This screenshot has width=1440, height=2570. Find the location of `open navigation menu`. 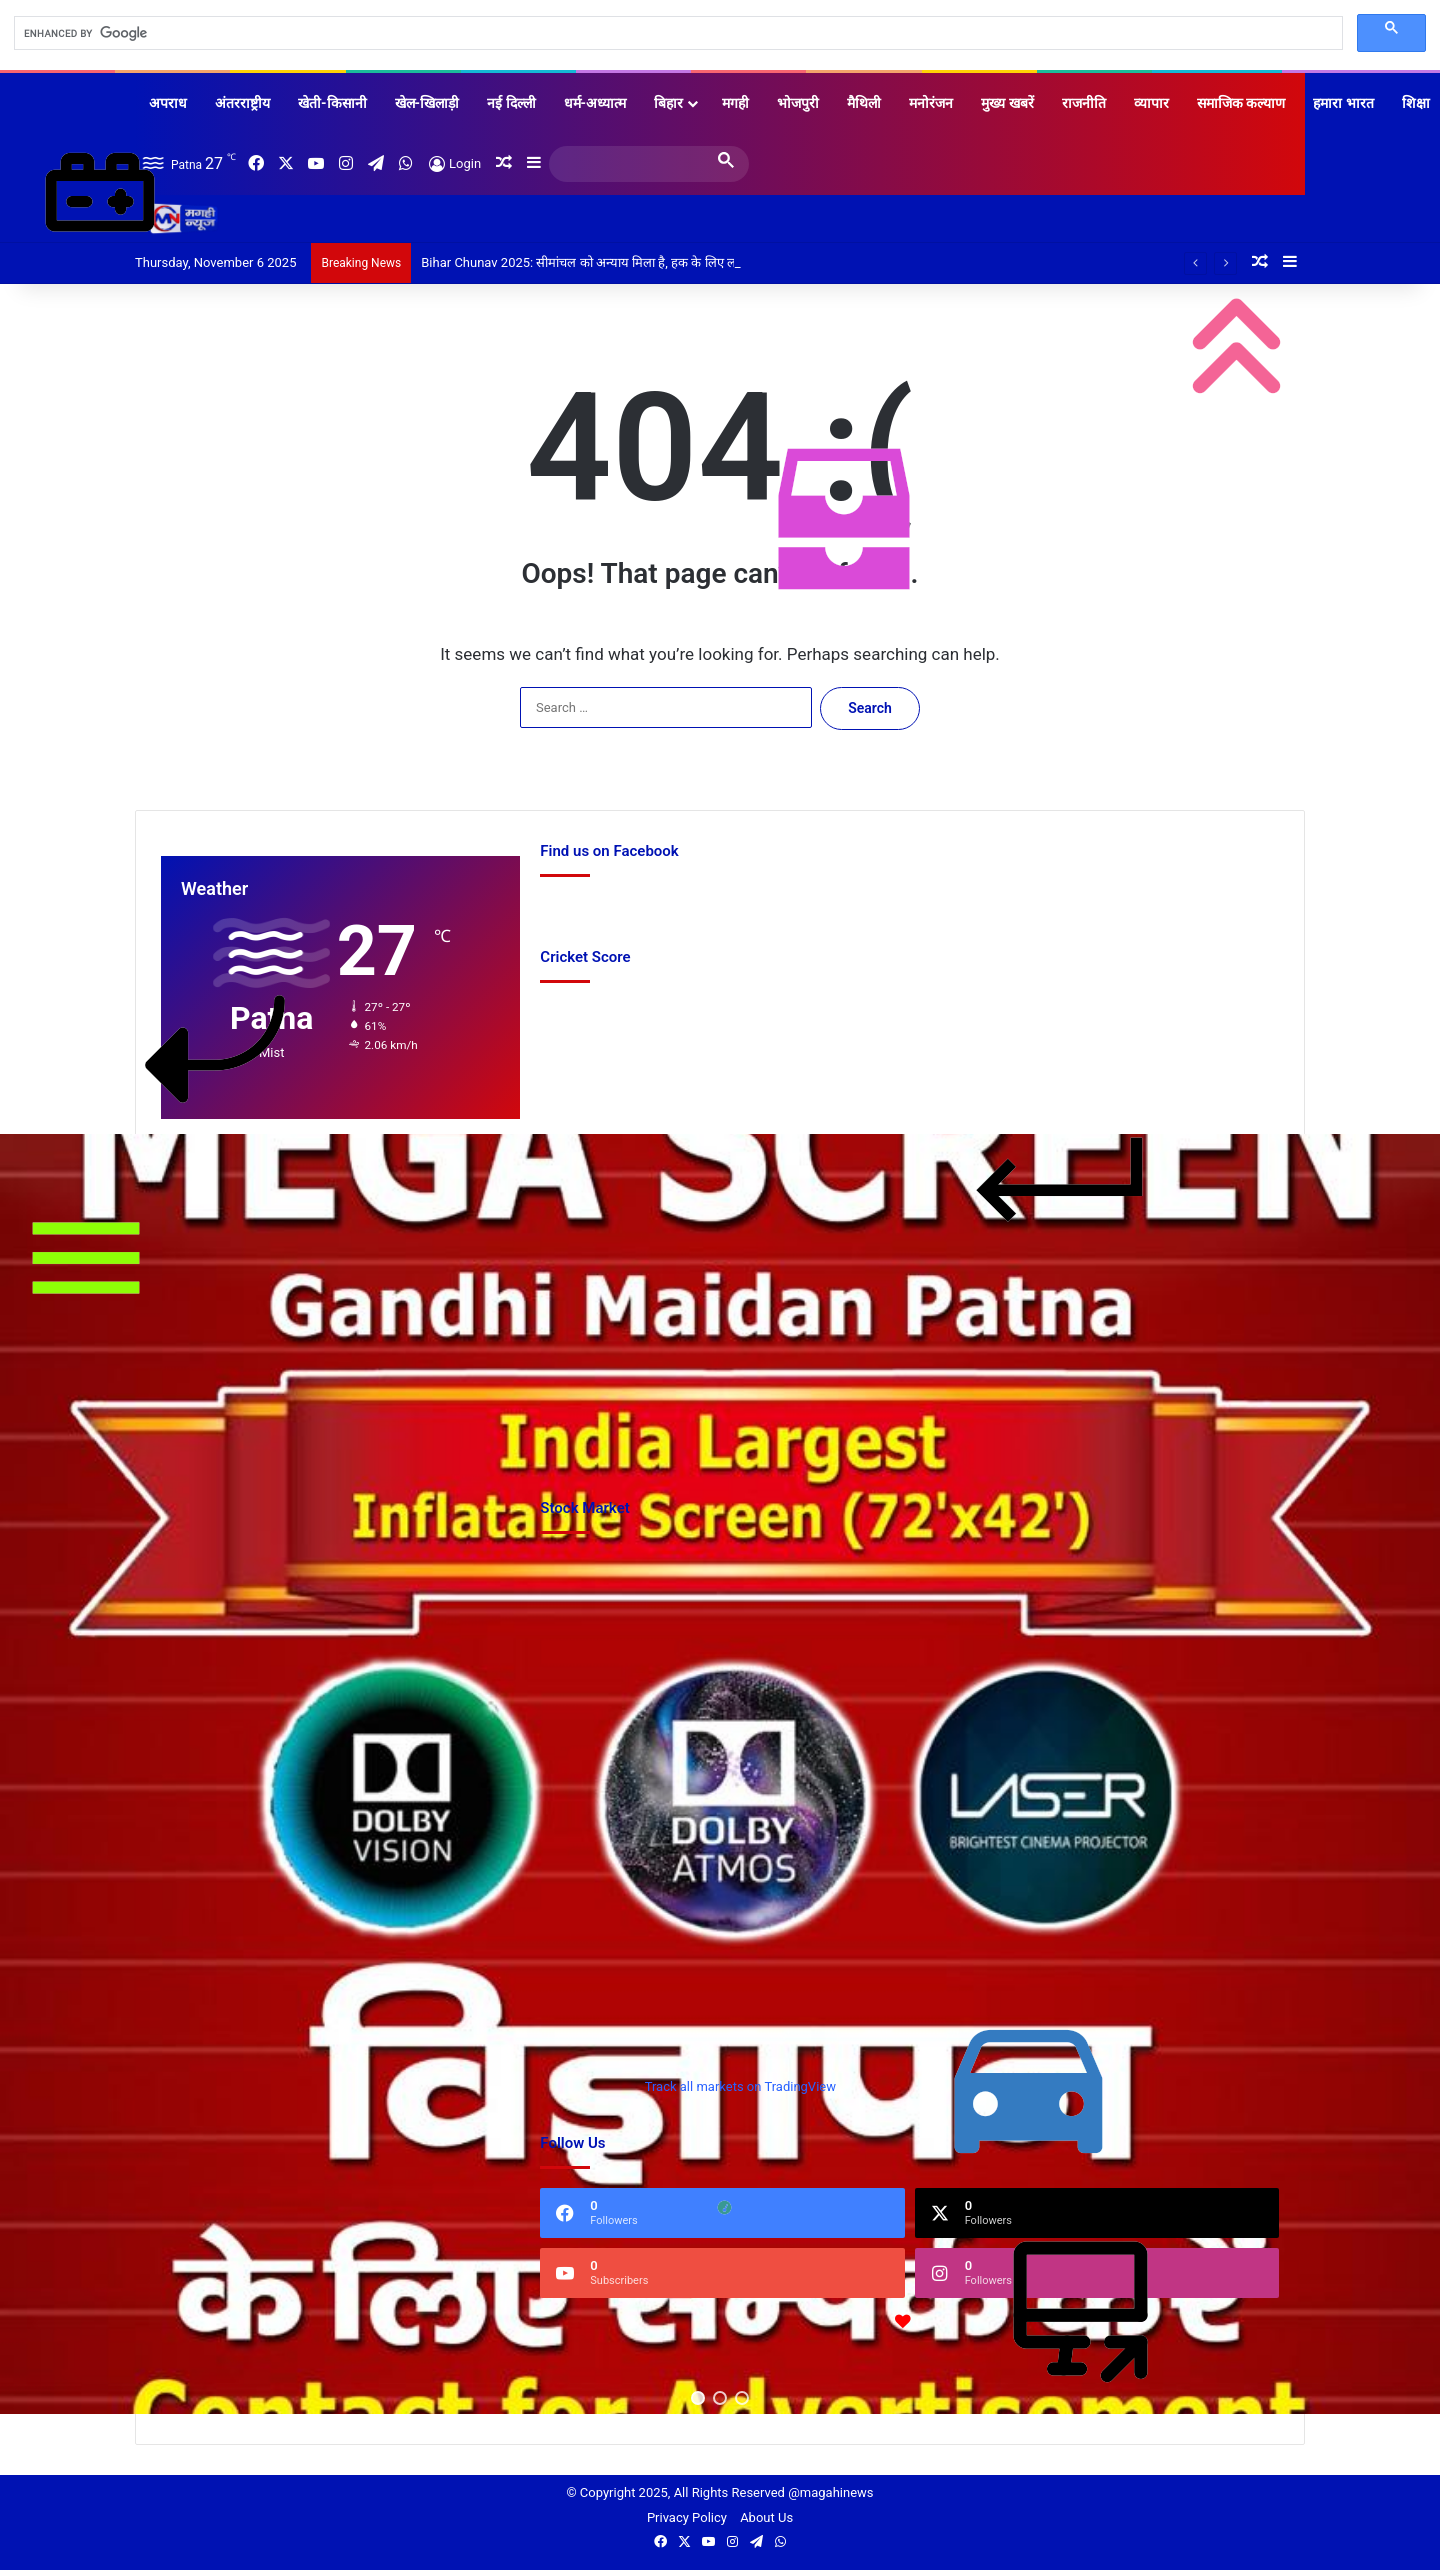

open navigation menu is located at coordinates (86, 1258).